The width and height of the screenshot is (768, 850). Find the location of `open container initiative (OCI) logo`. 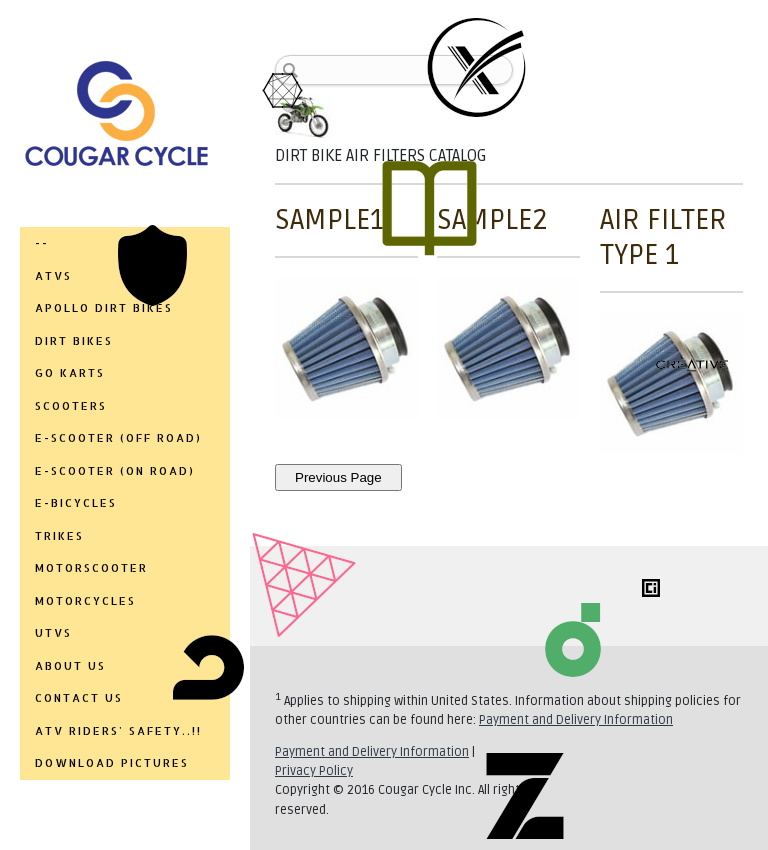

open container initiative (OCI) logo is located at coordinates (651, 588).